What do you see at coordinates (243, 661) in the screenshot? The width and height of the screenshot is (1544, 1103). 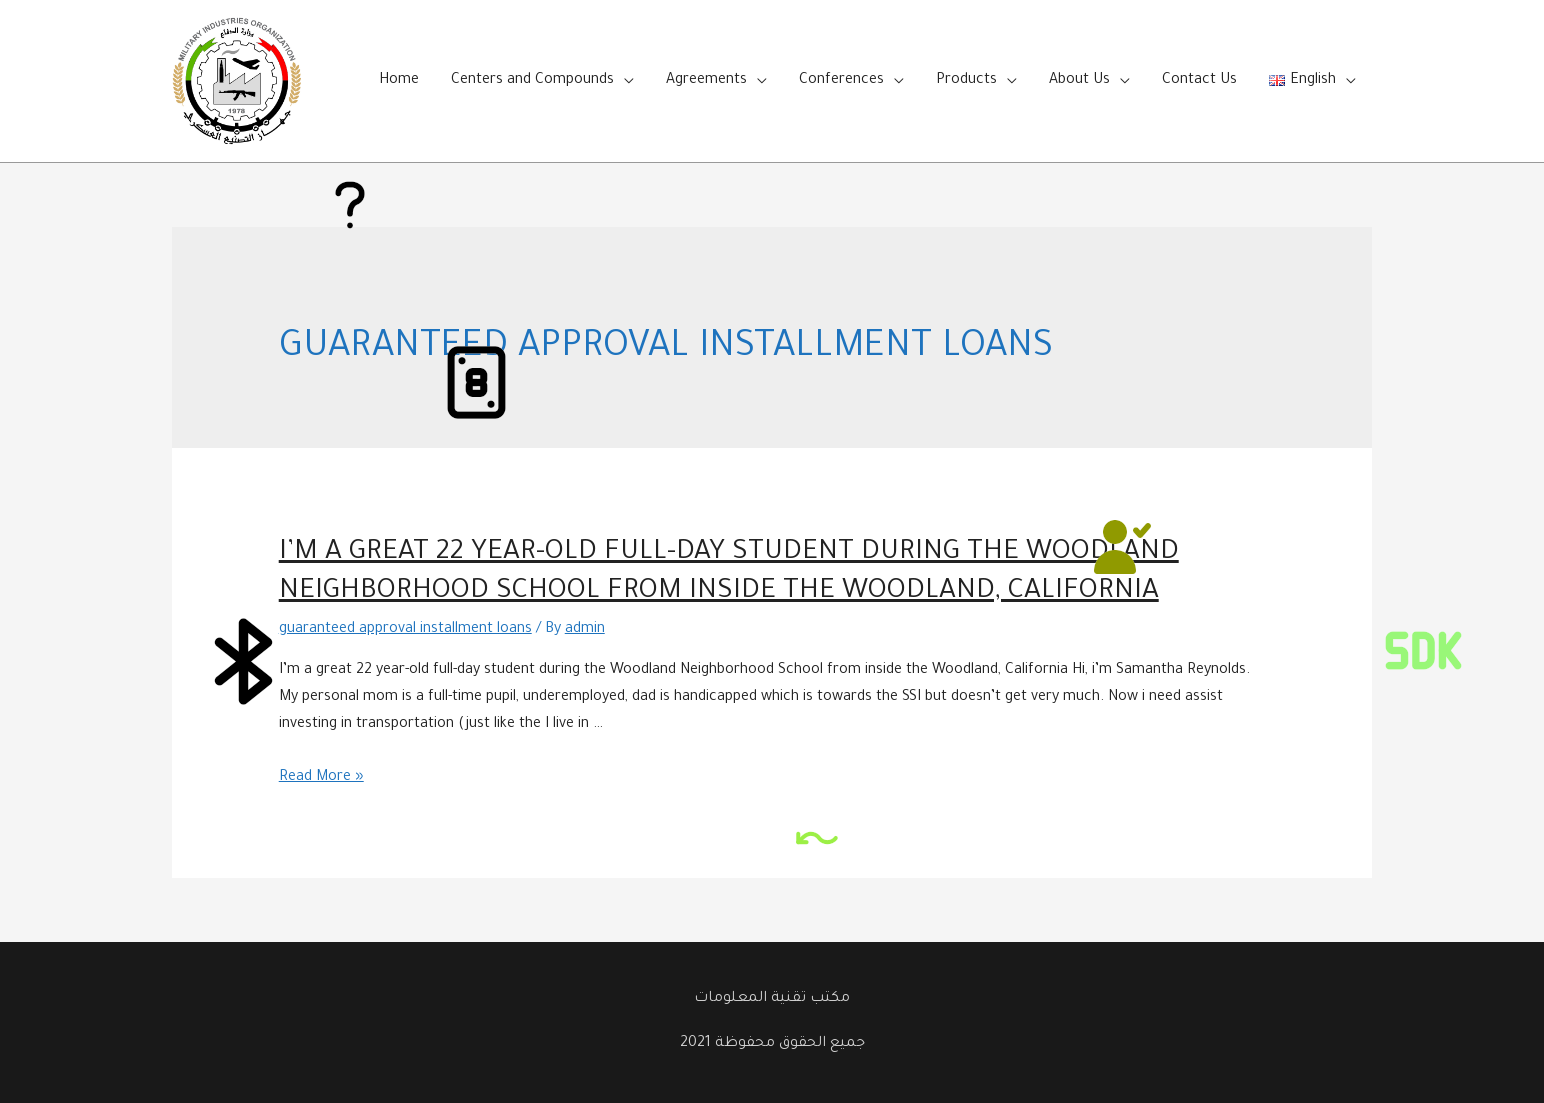 I see `toggle bluetooth connectivity on or off` at bounding box center [243, 661].